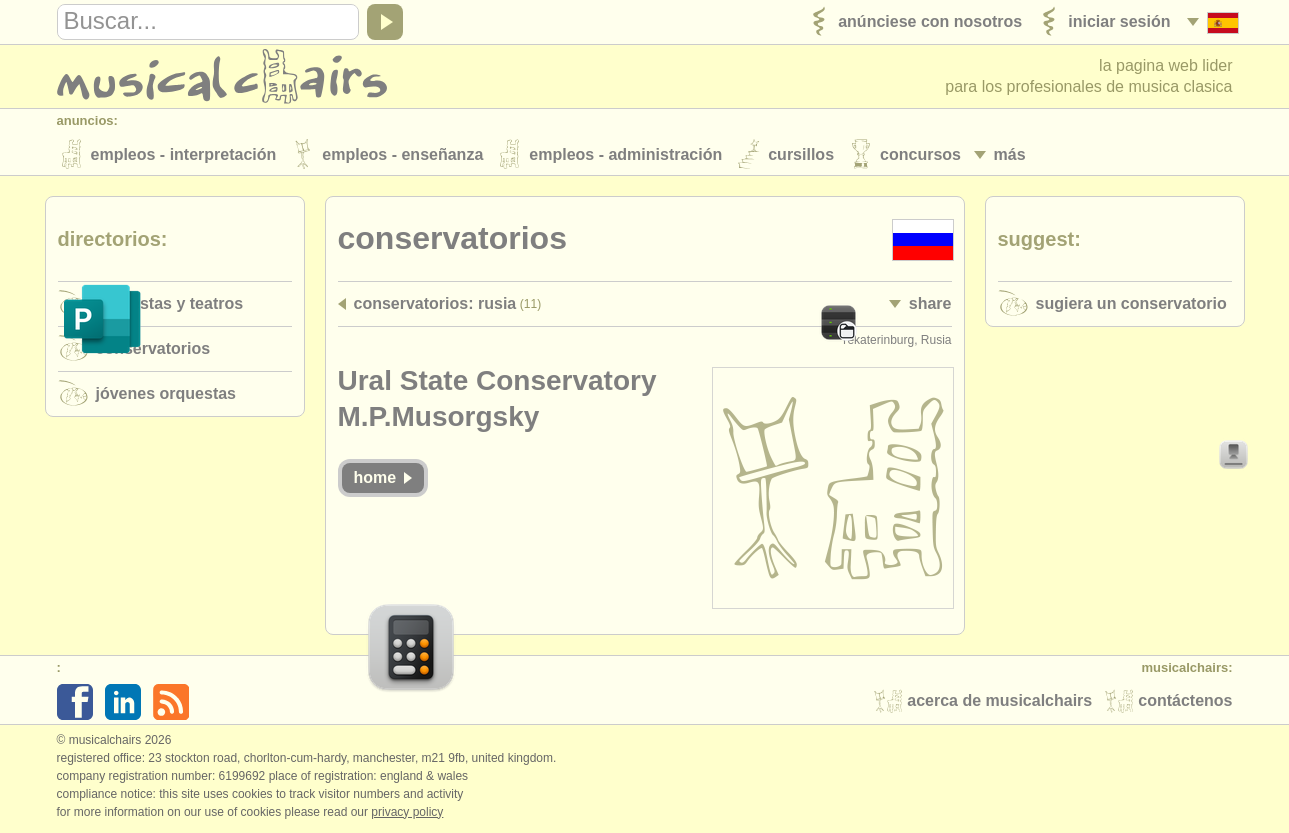 This screenshot has height=833, width=1289. What do you see at coordinates (1233, 454) in the screenshot?
I see `open desk view app to show your desk surface via overhead camera` at bounding box center [1233, 454].